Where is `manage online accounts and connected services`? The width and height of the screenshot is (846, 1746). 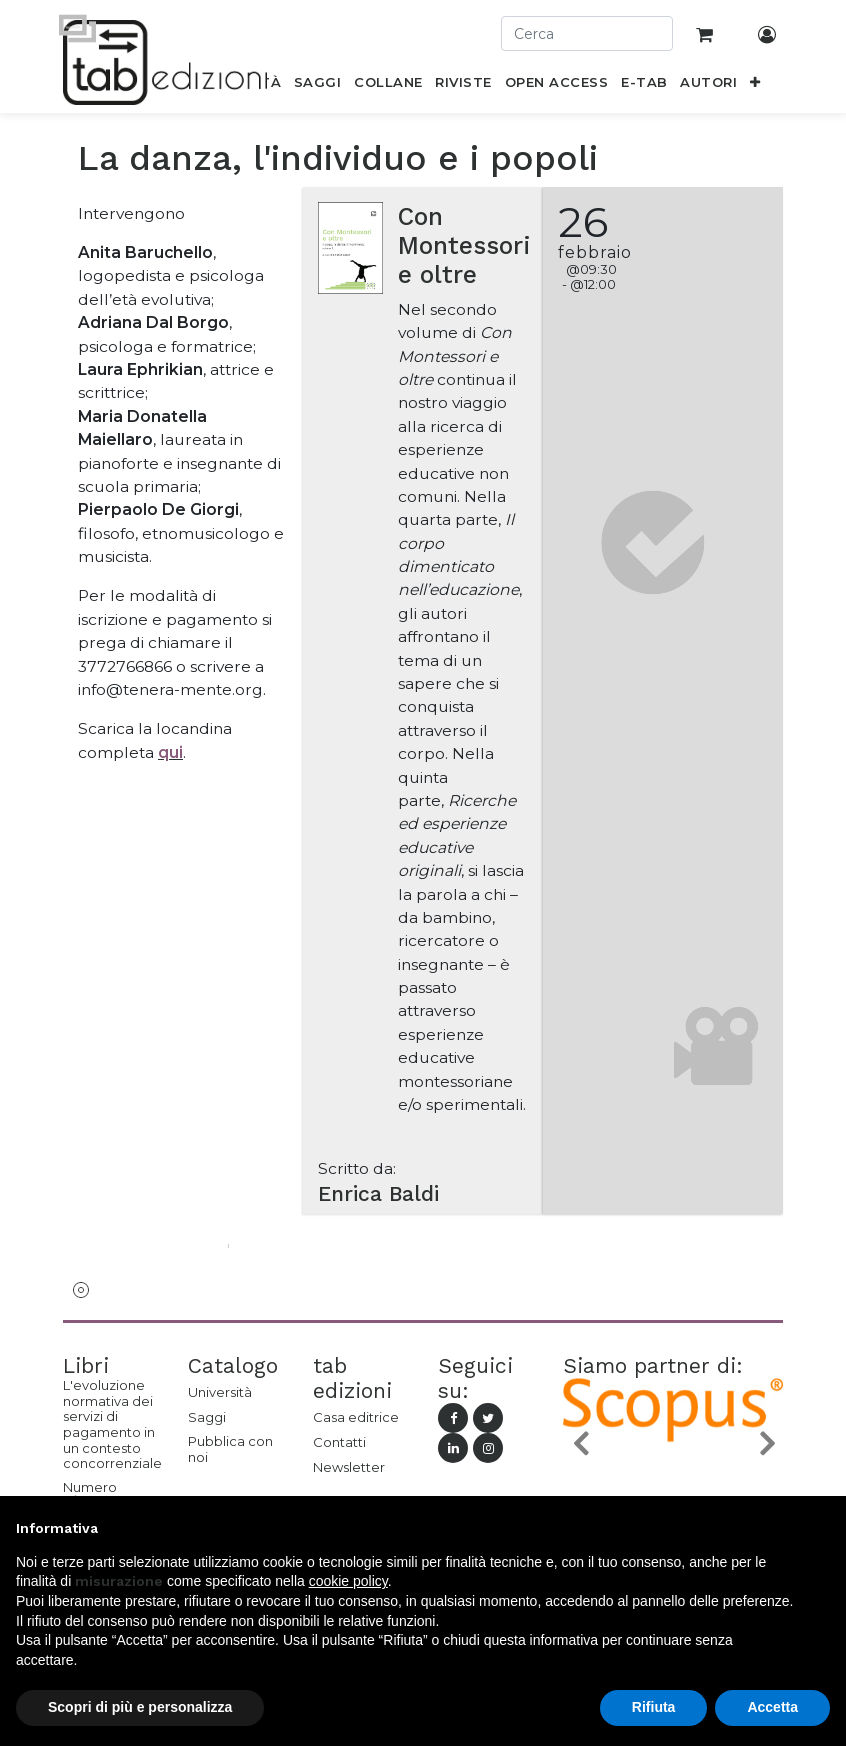
manage online accounts and connected services is located at coordinates (238, 917).